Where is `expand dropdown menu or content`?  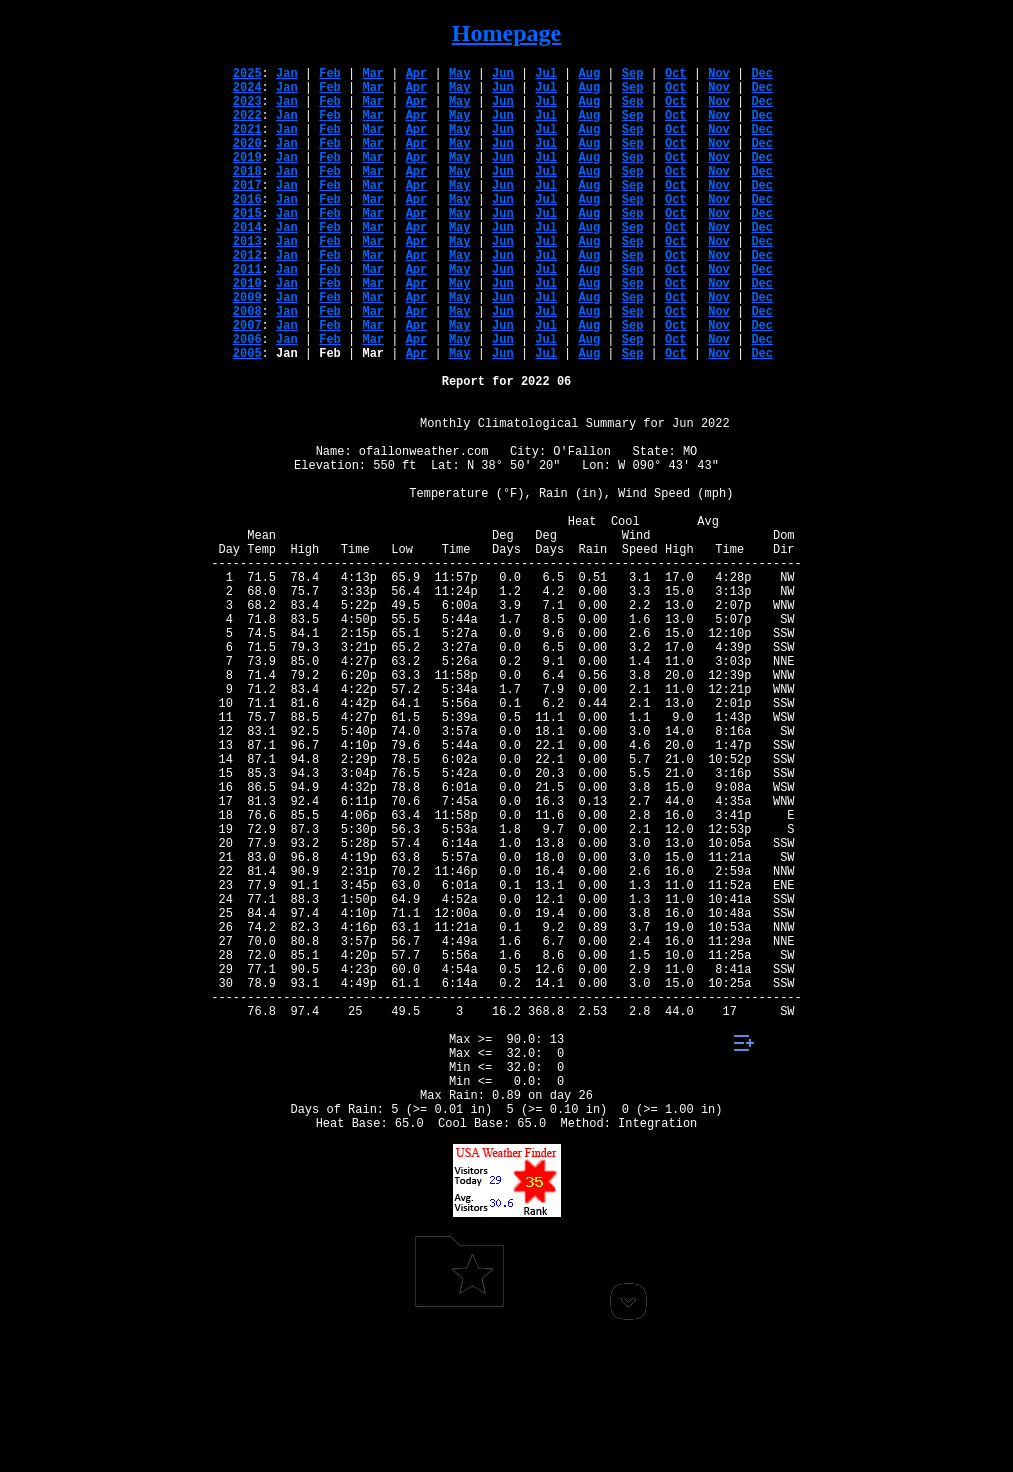 expand dropdown menu or content is located at coordinates (628, 1301).